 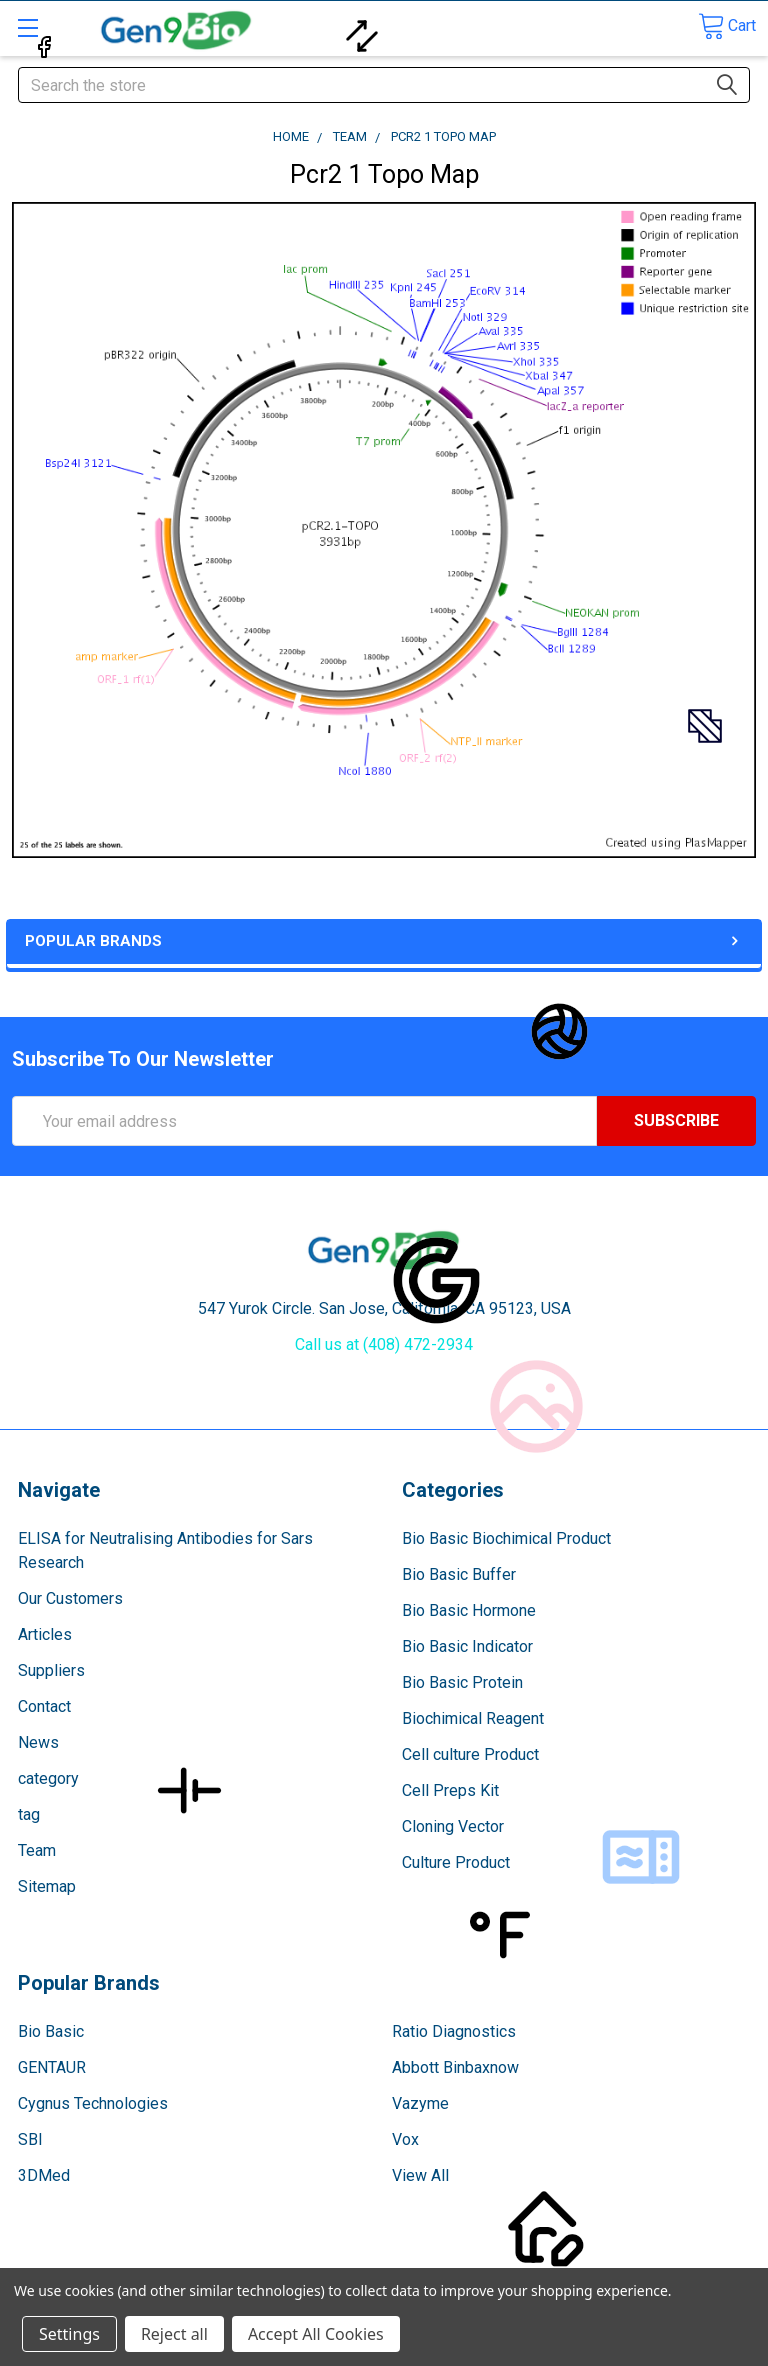 What do you see at coordinates (544, 2227) in the screenshot?
I see `edit home address or location` at bounding box center [544, 2227].